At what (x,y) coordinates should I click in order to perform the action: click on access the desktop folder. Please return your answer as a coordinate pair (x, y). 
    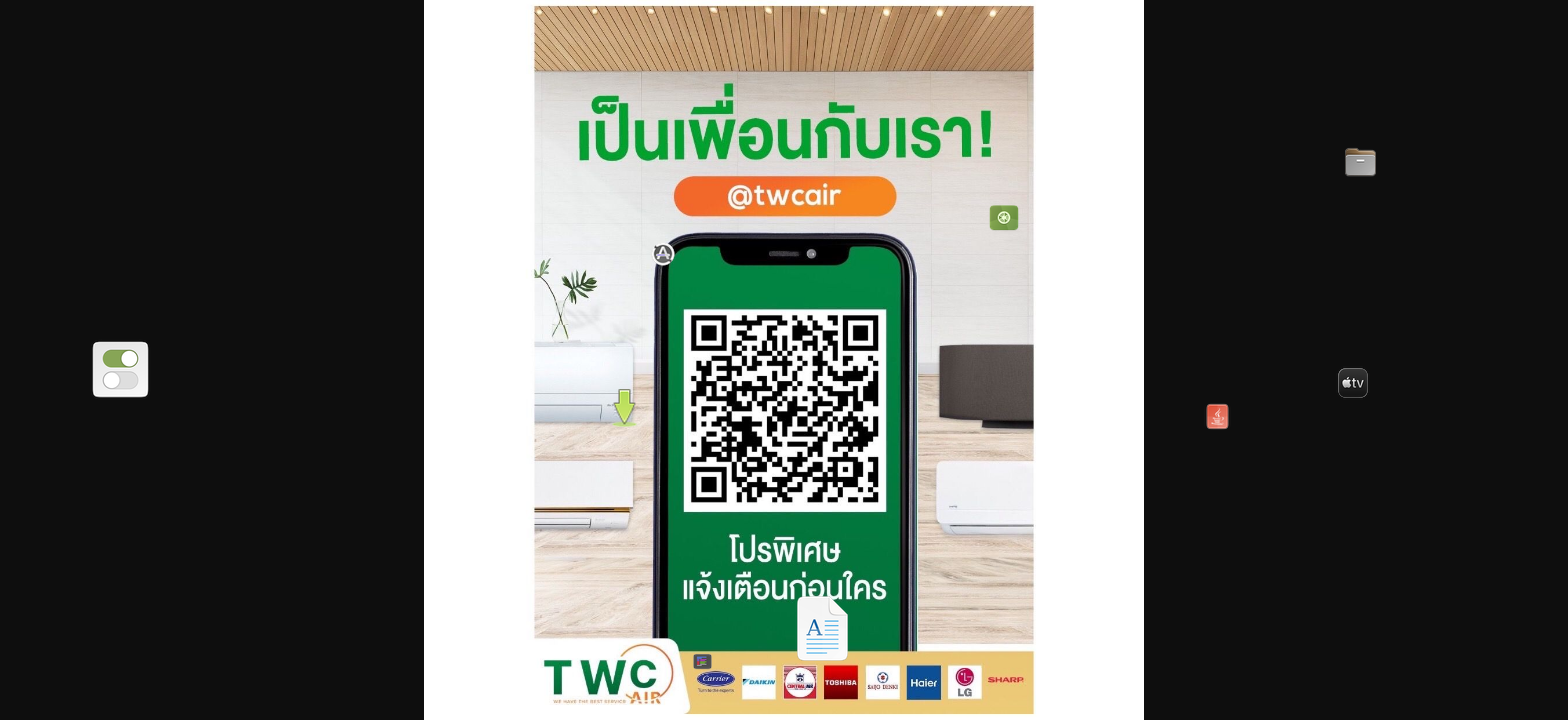
    Looking at the image, I should click on (1004, 217).